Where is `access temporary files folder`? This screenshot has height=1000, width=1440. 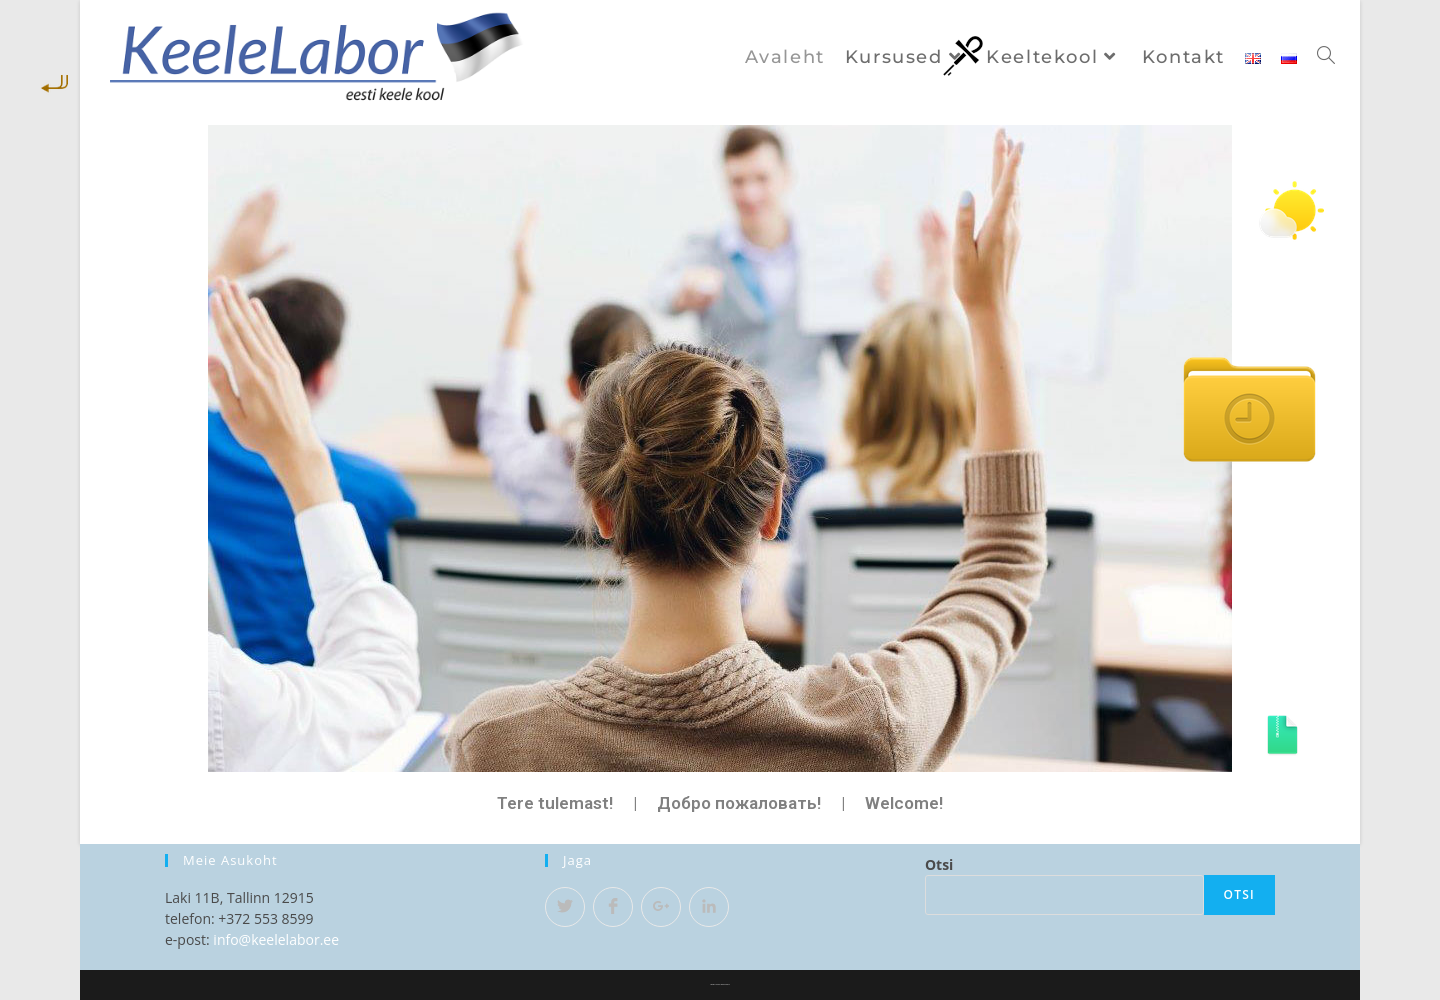
access temporary files folder is located at coordinates (1249, 409).